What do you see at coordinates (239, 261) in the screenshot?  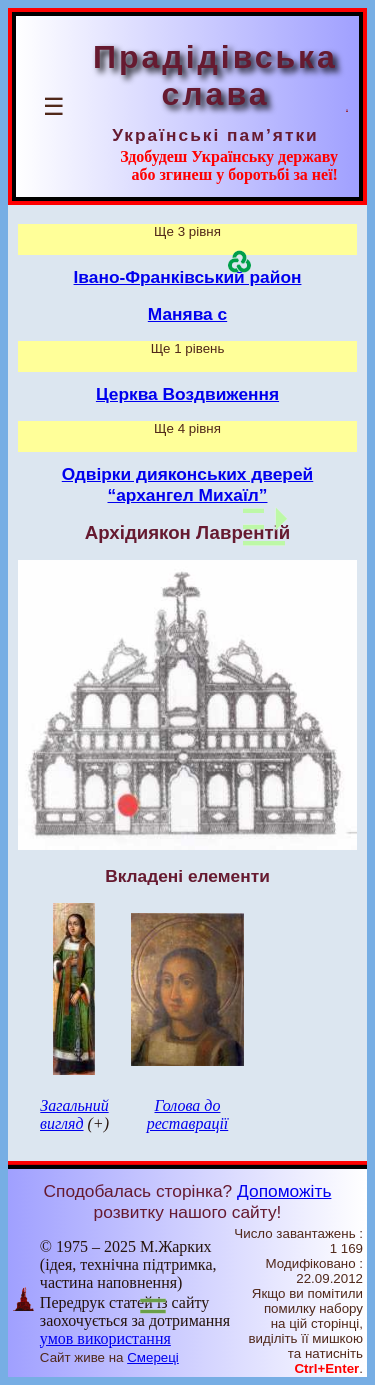 I see `rclone cloud sync application` at bounding box center [239, 261].